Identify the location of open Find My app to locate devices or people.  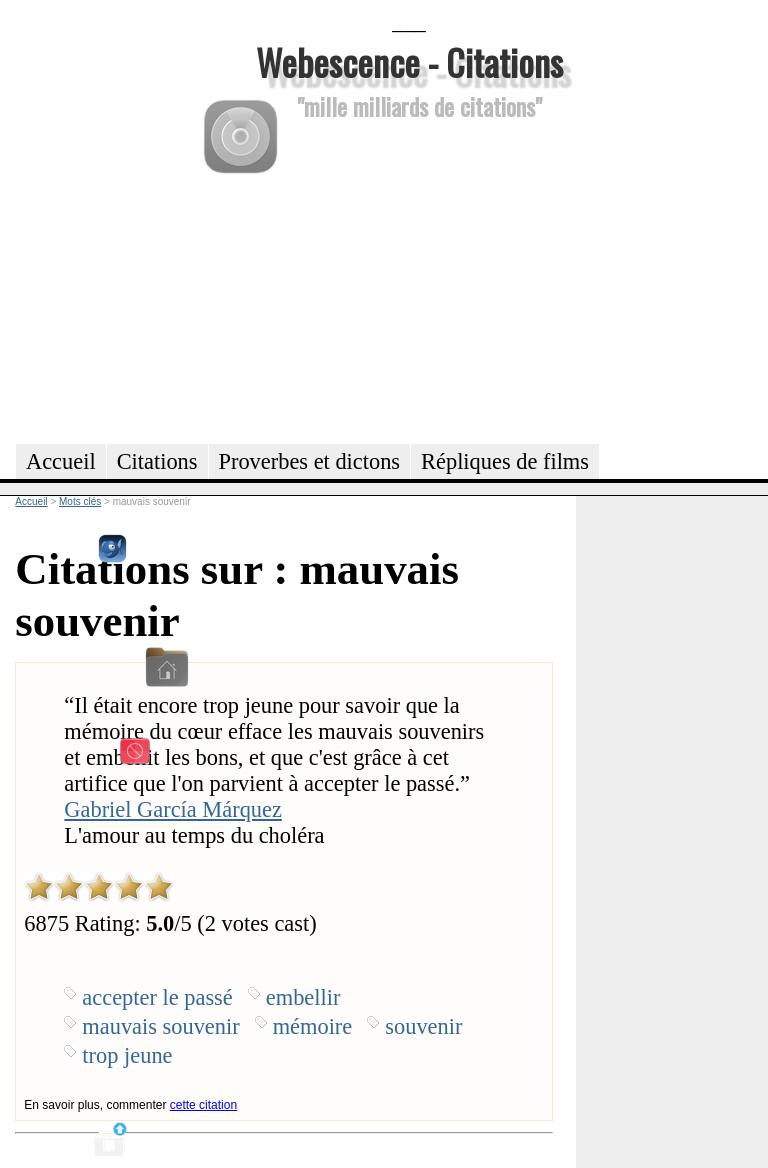
(240, 136).